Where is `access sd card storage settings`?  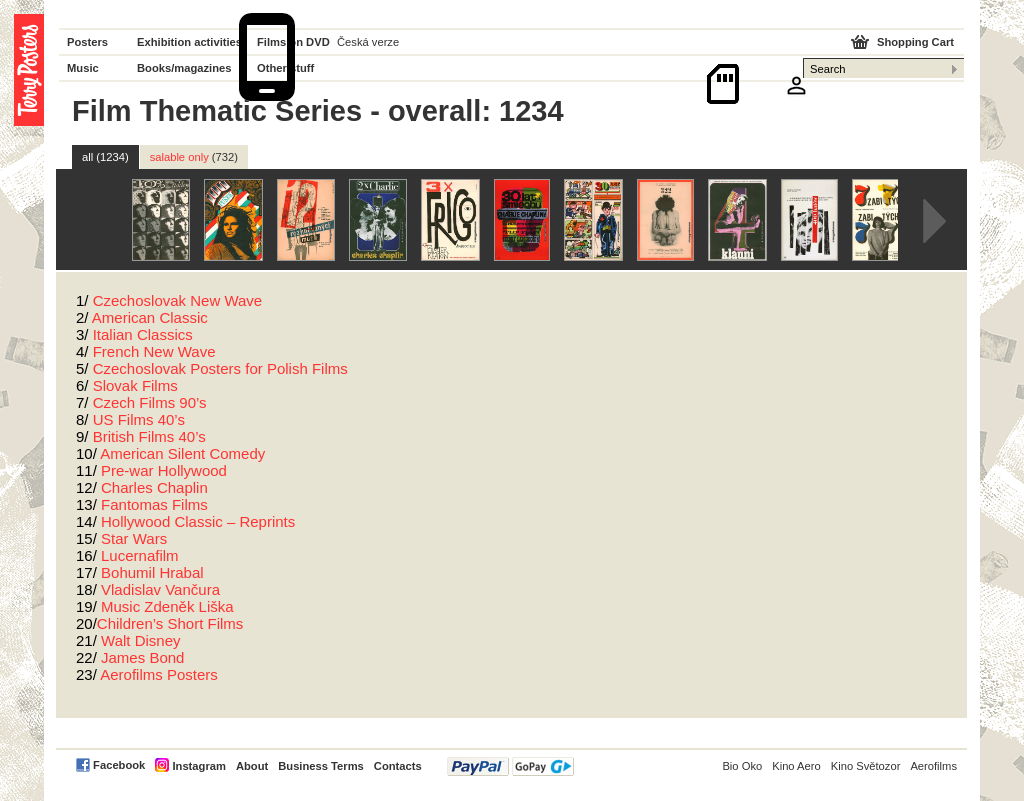 access sd card storage settings is located at coordinates (723, 84).